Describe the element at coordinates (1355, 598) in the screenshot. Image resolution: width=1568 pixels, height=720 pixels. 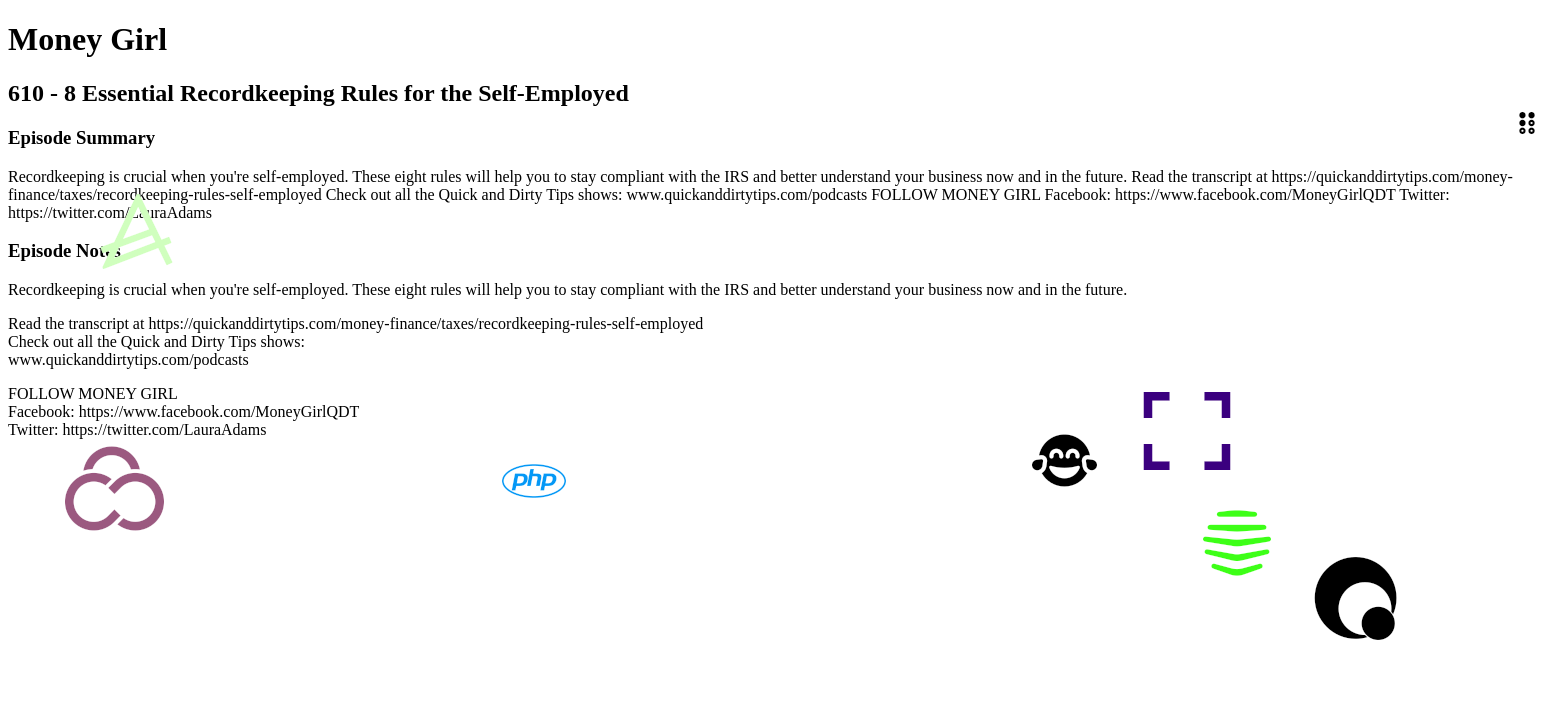
I see `quinscape company logo` at that location.